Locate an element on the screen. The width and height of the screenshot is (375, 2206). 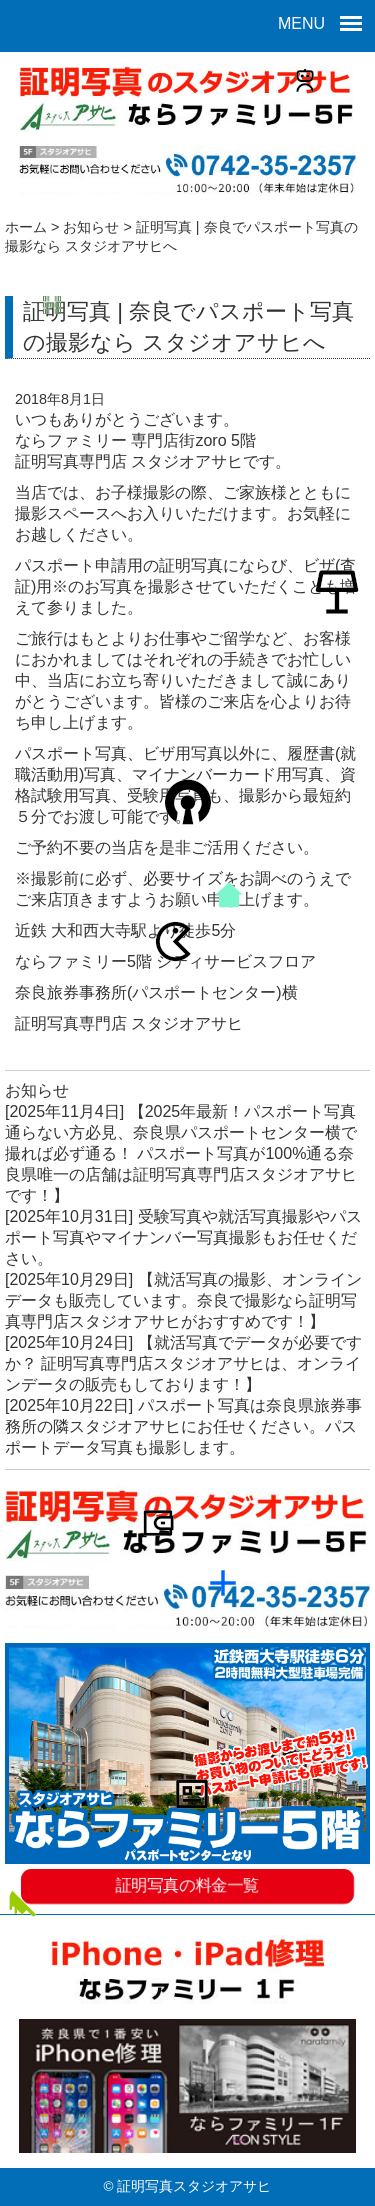
access AI assistant or chatbot feature is located at coordinates (305, 81).